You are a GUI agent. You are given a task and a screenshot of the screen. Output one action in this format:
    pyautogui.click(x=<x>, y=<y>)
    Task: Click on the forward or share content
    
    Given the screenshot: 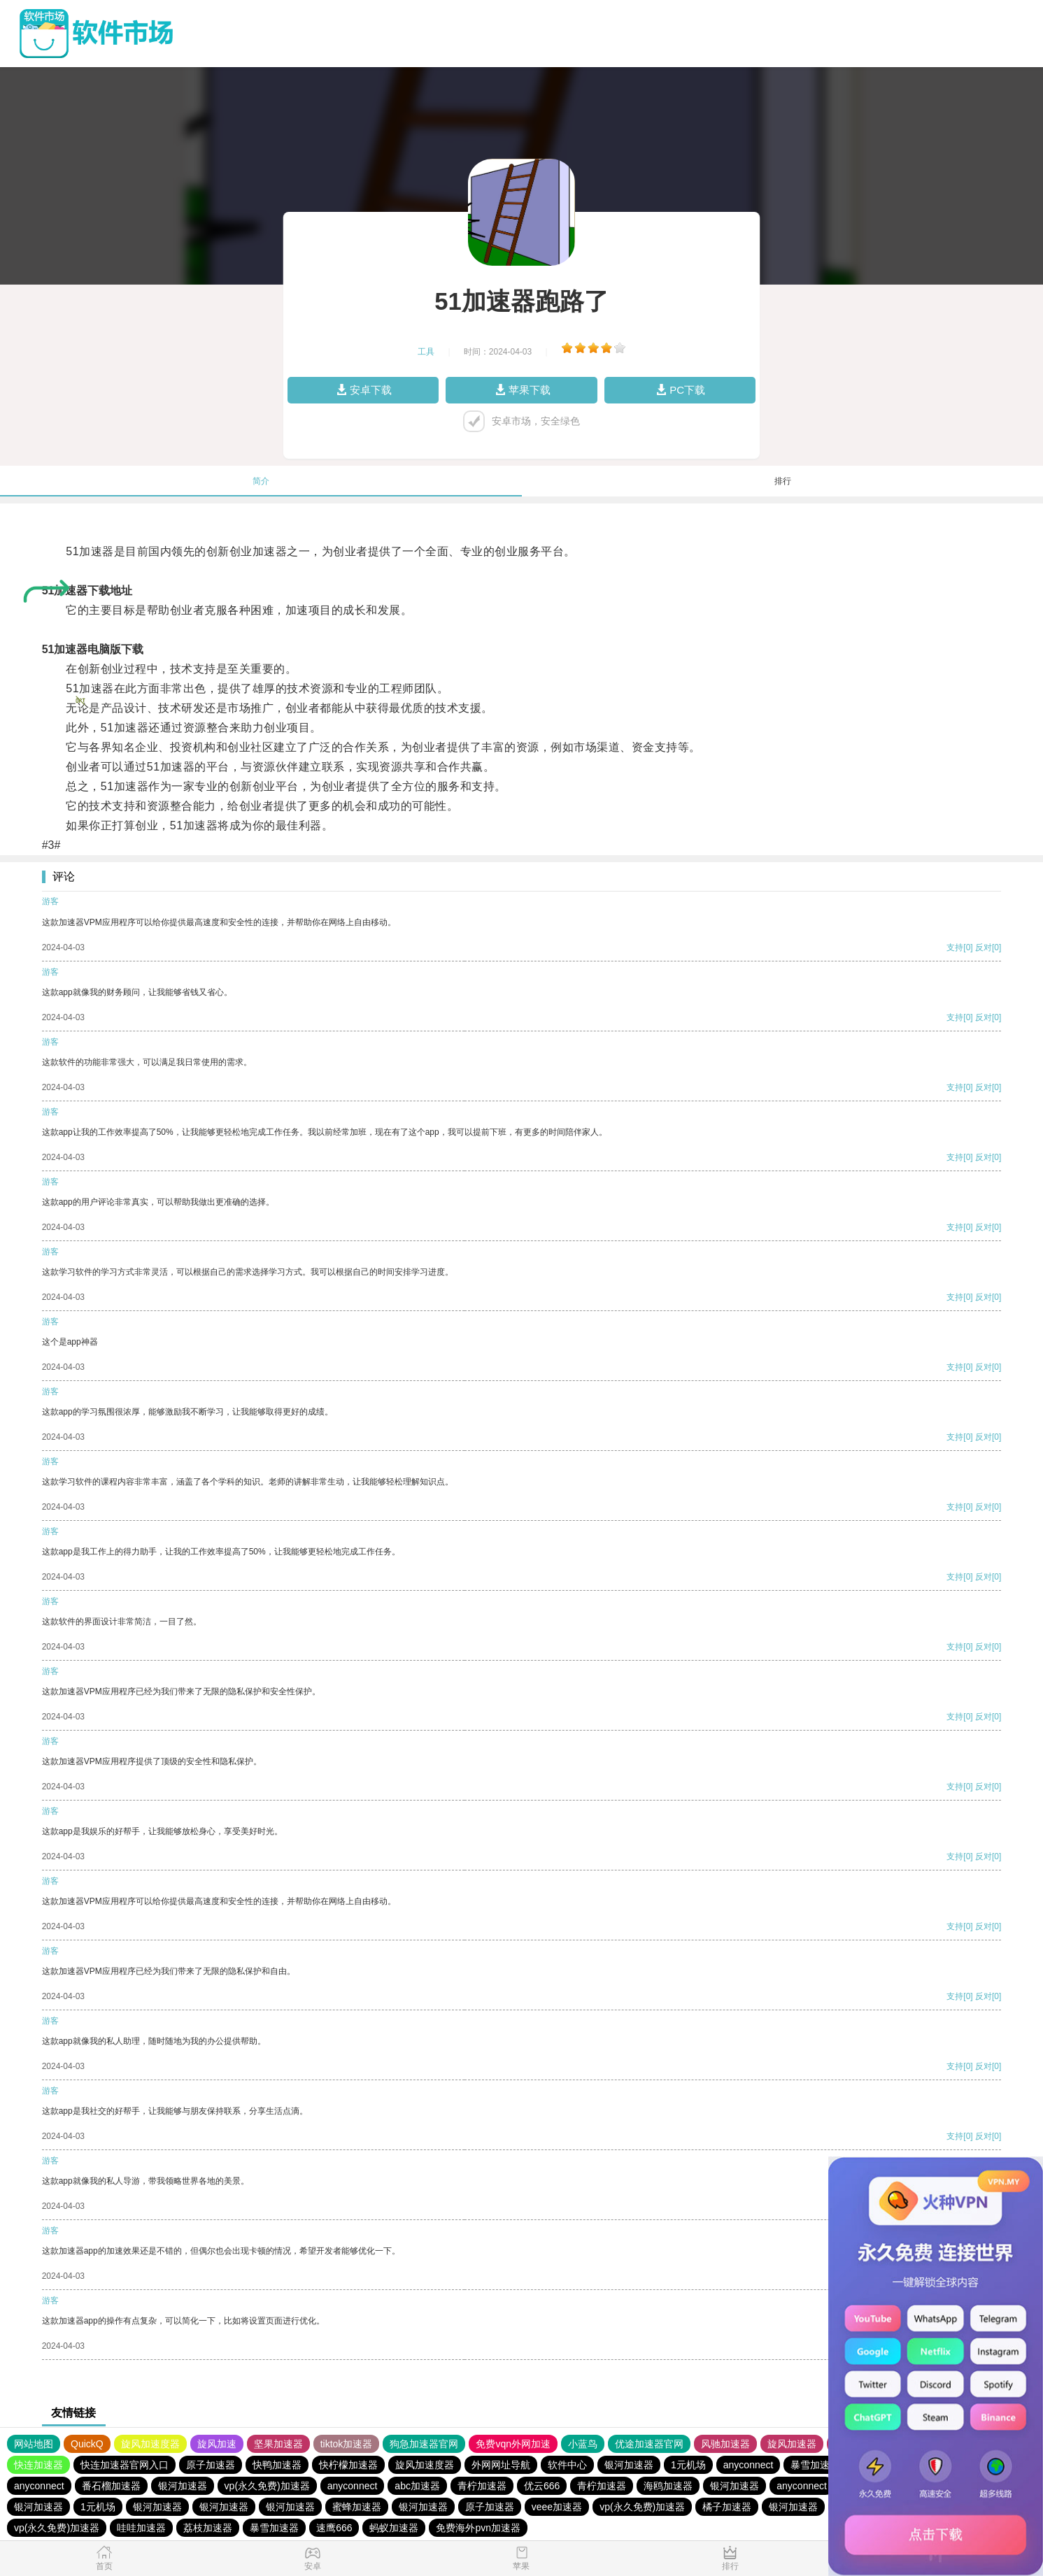 What is the action you would take?
    pyautogui.click(x=46, y=591)
    